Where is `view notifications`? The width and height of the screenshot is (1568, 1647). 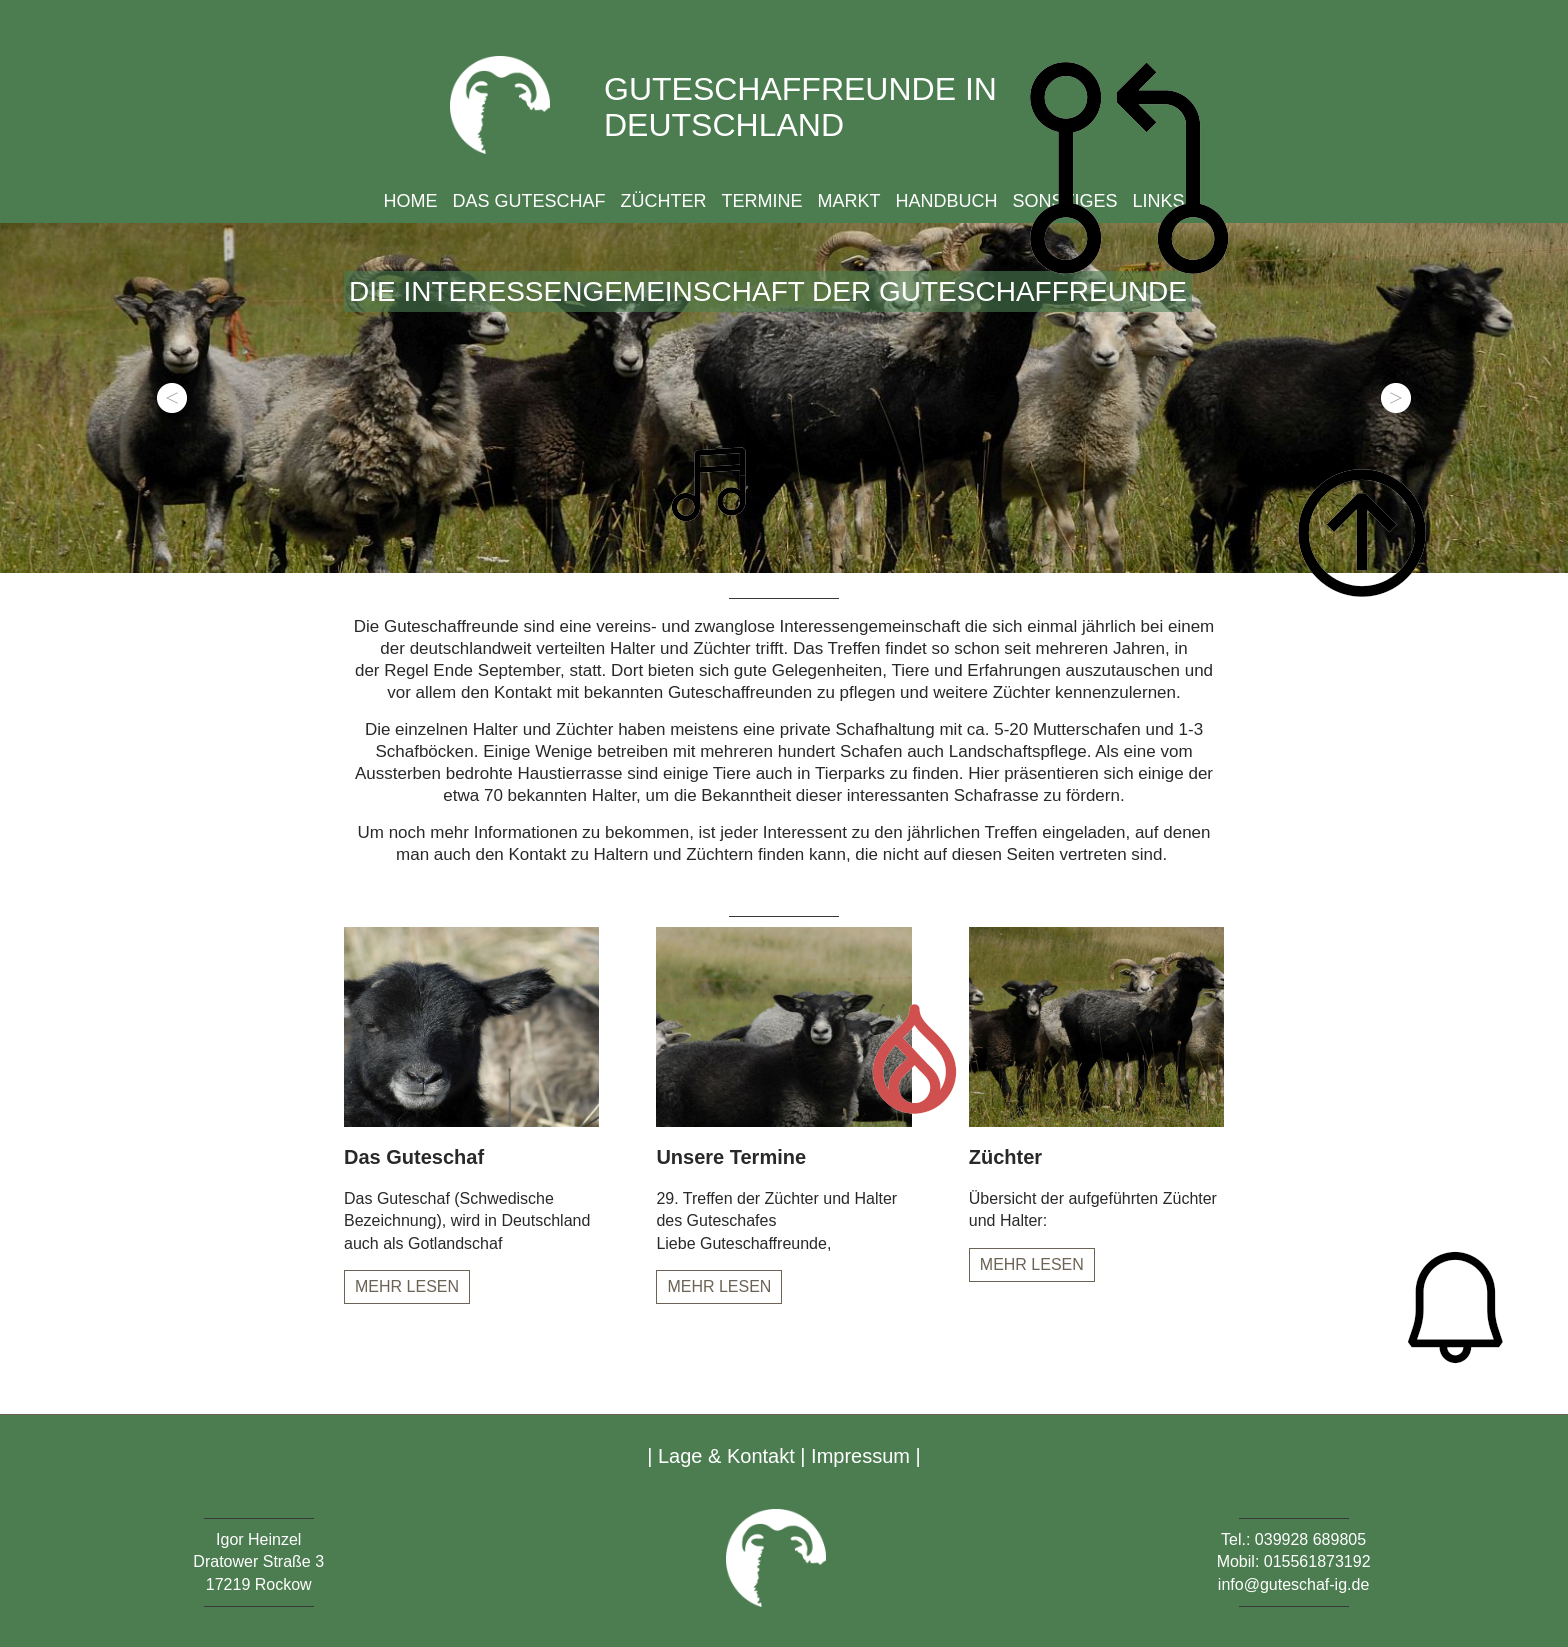 view notifications is located at coordinates (1455, 1307).